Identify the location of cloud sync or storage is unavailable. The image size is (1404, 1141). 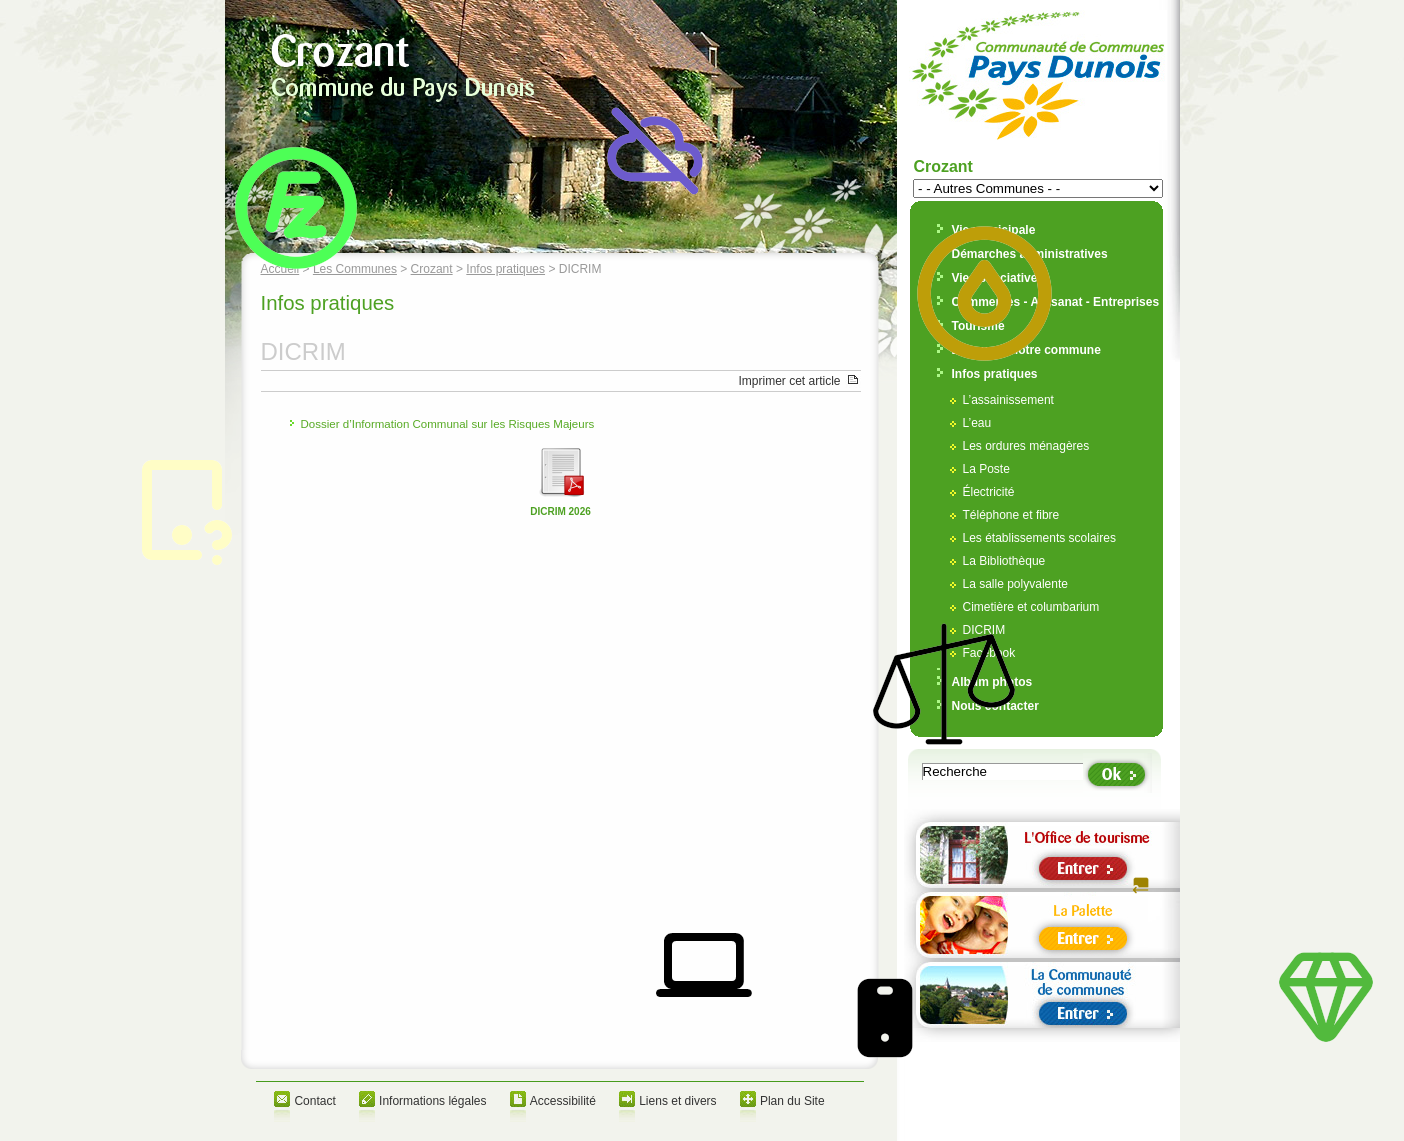
(655, 151).